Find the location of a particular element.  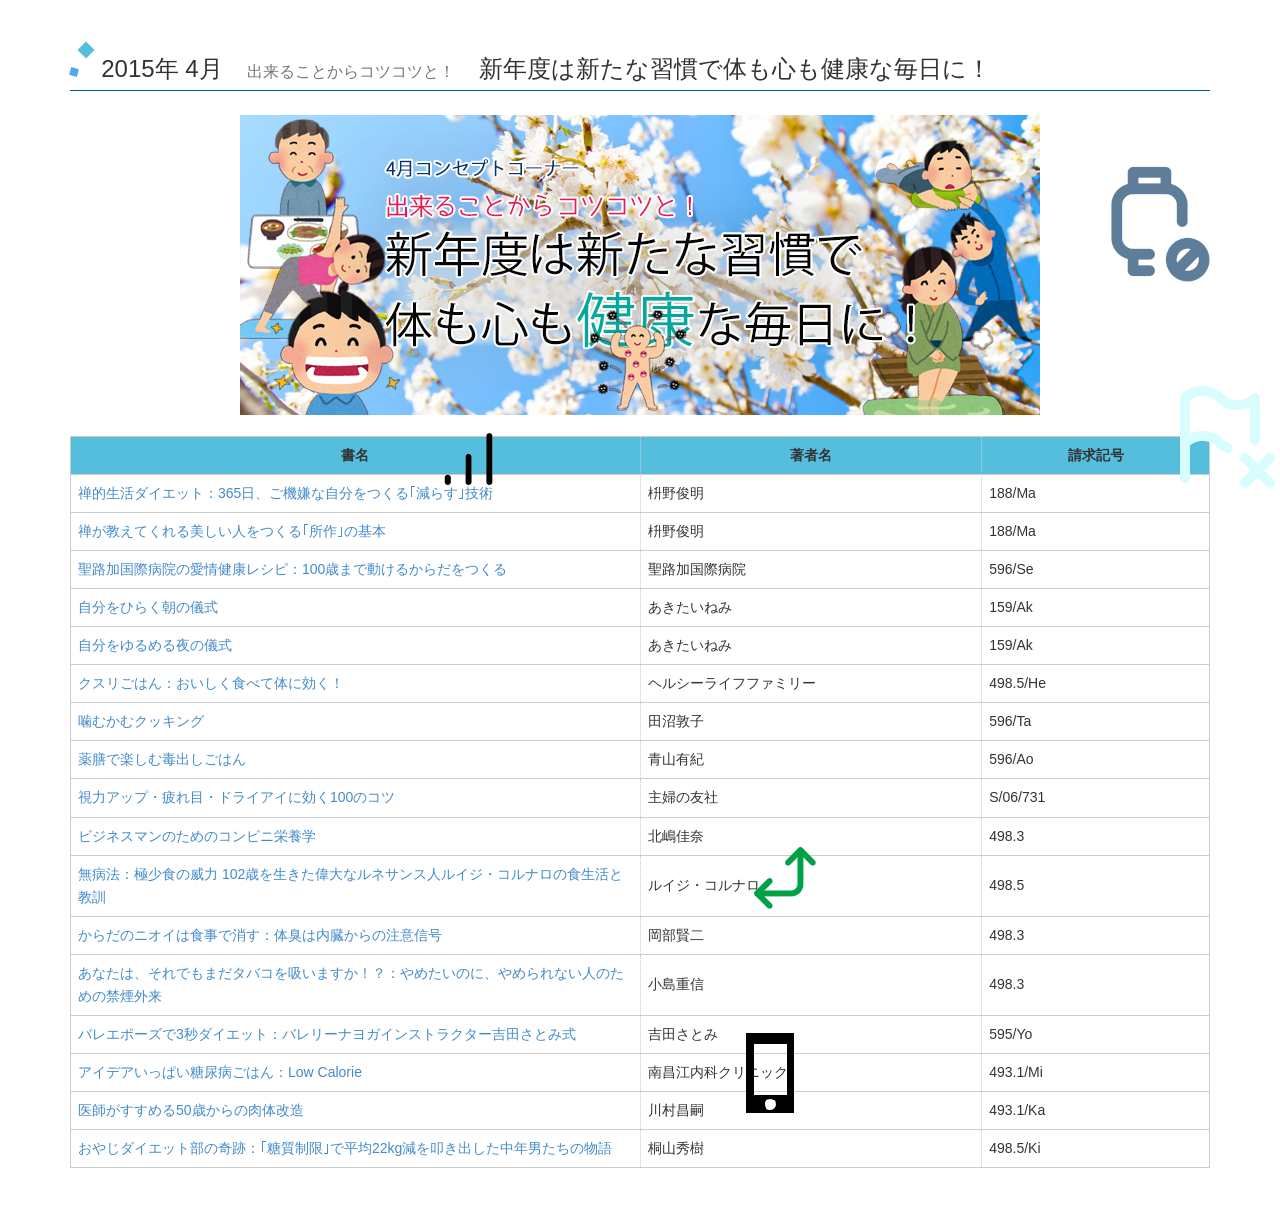

move content to upper left corner is located at coordinates (785, 878).